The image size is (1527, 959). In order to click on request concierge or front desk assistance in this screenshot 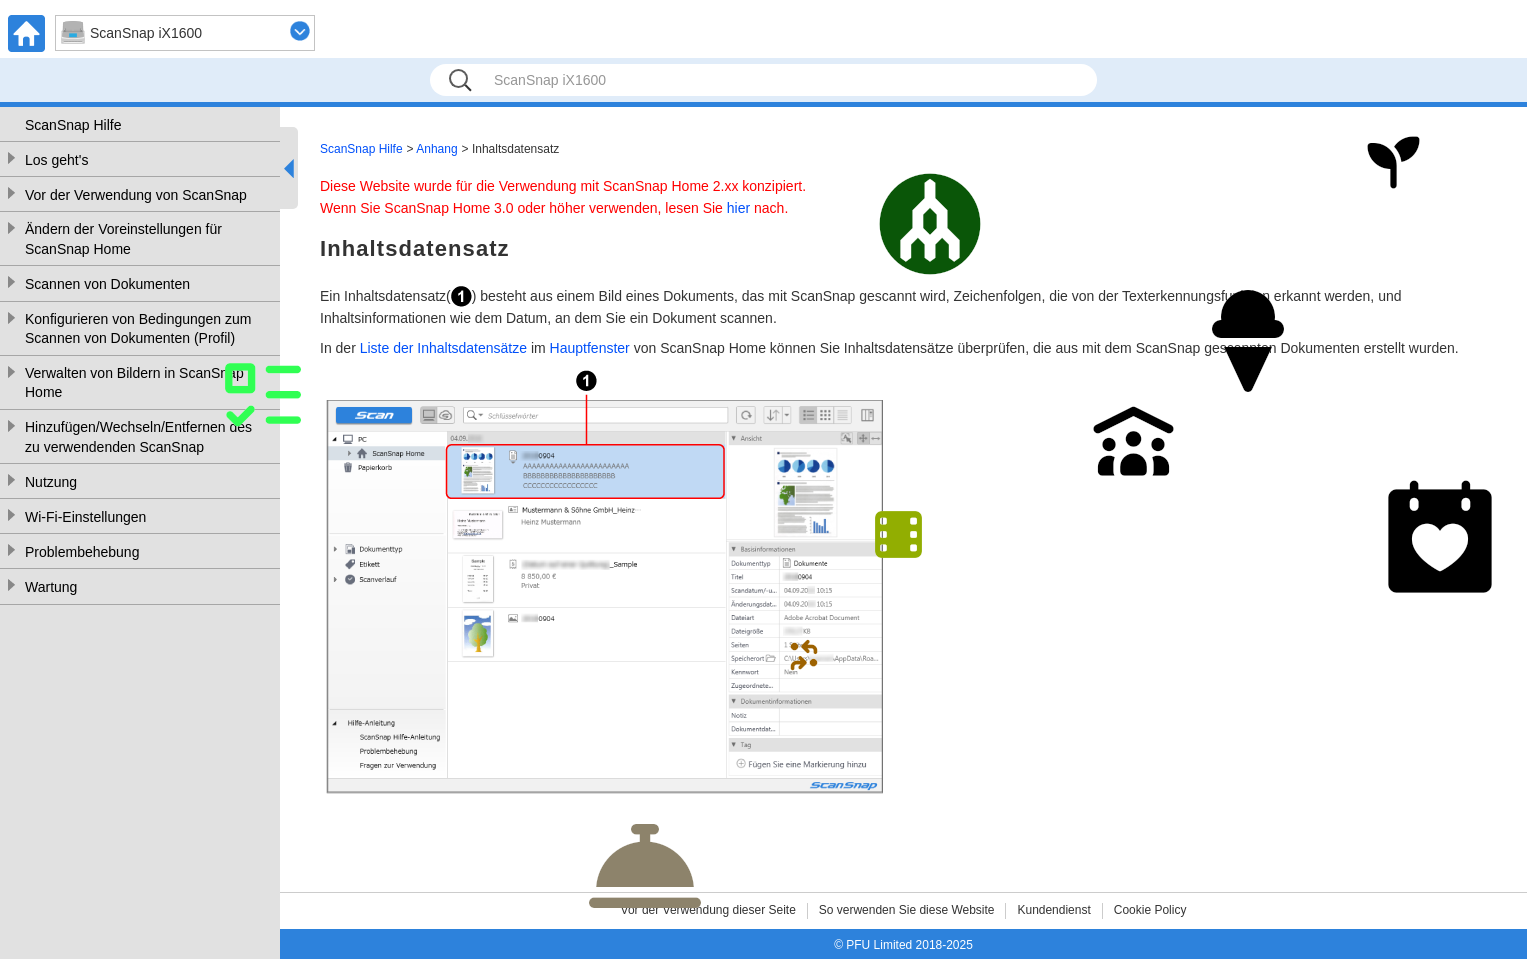, I will do `click(645, 866)`.